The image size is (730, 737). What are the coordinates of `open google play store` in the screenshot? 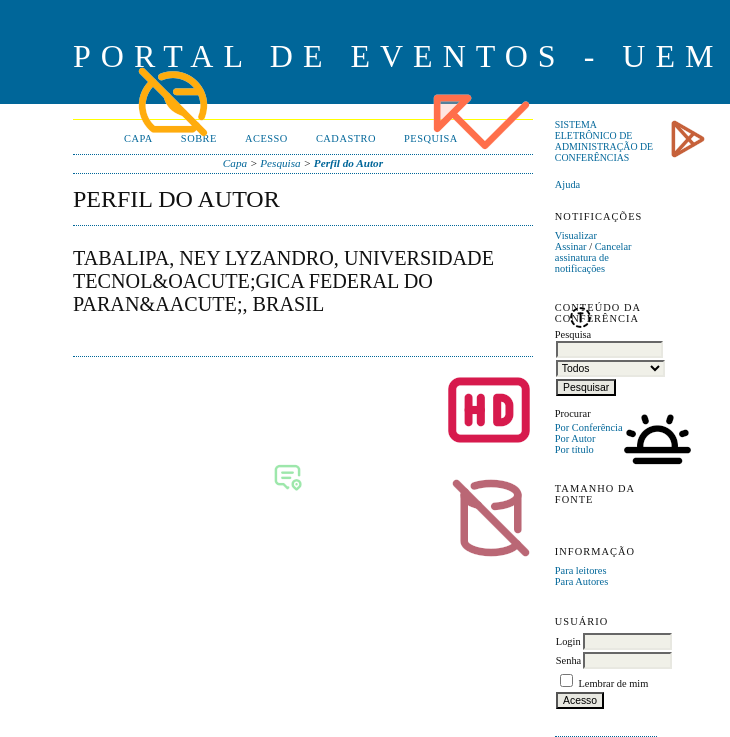 It's located at (688, 139).